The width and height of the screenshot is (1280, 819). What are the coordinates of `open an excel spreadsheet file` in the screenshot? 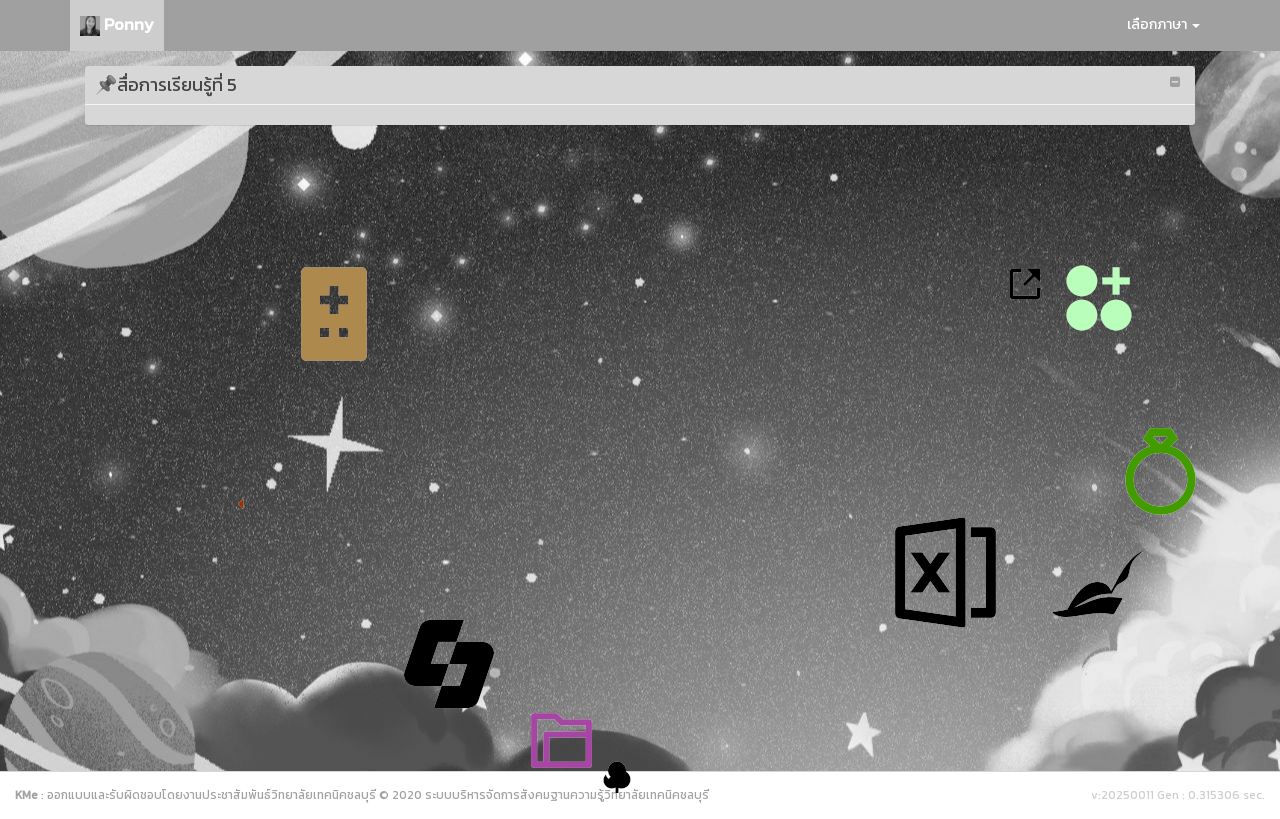 It's located at (945, 572).